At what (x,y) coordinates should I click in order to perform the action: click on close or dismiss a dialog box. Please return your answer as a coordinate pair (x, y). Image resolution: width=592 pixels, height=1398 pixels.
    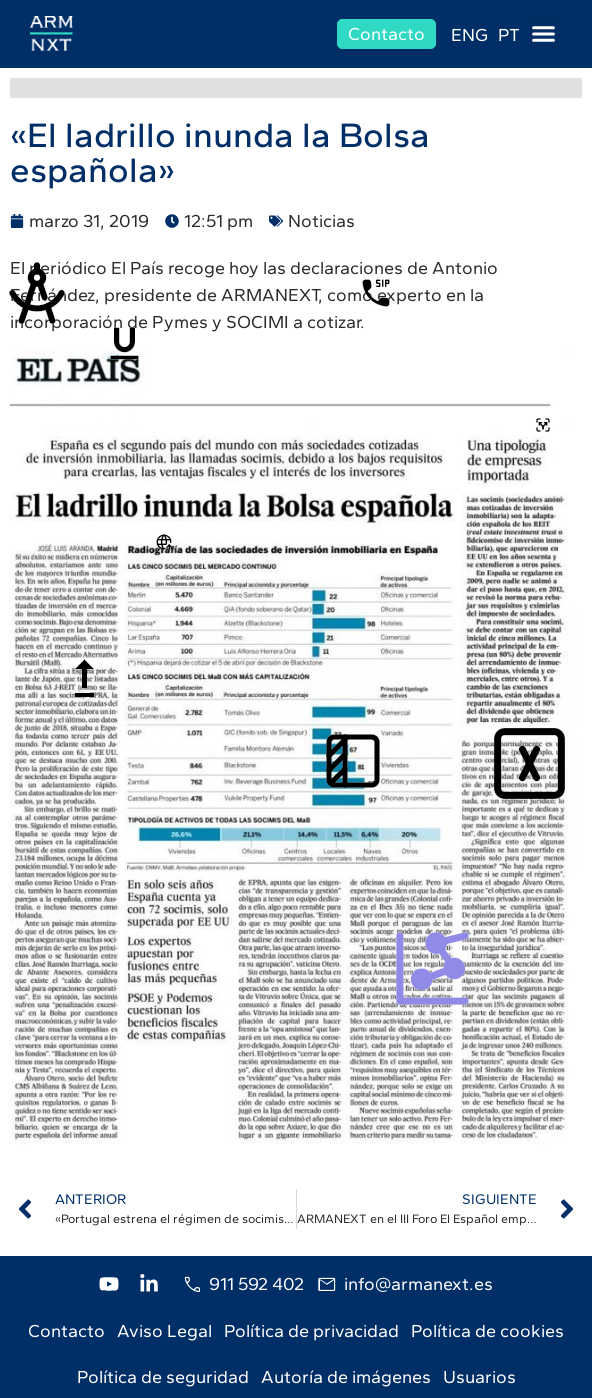
    Looking at the image, I should click on (529, 763).